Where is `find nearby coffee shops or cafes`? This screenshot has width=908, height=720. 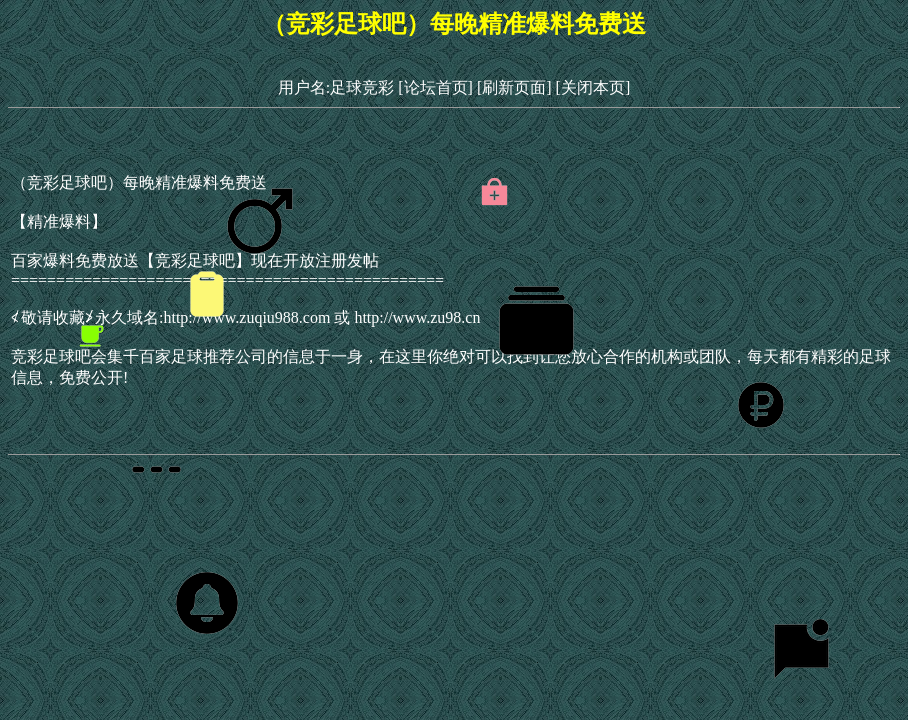 find nearby coffee shops or cafes is located at coordinates (91, 336).